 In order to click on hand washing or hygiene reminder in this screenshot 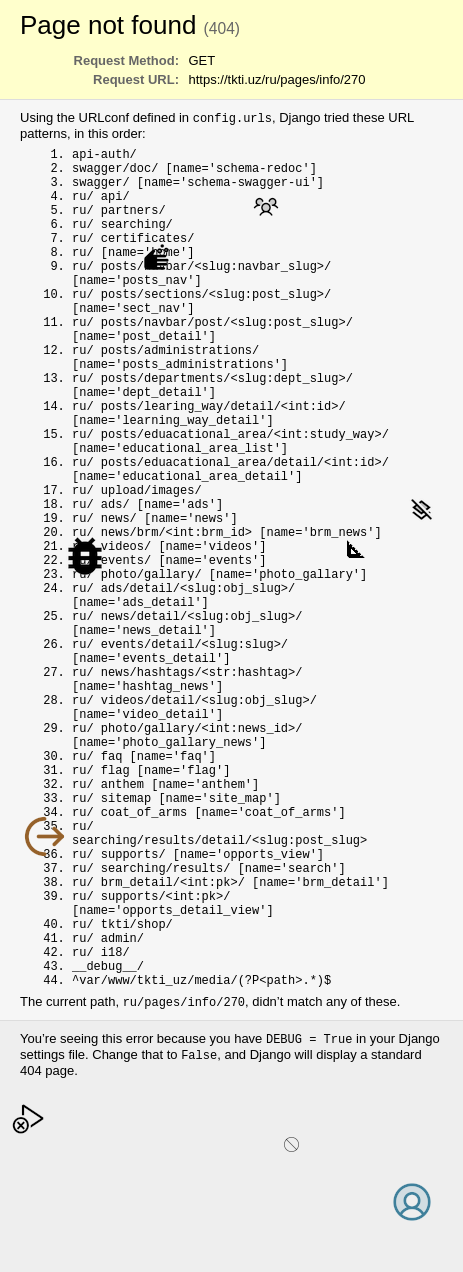, I will do `click(157, 257)`.